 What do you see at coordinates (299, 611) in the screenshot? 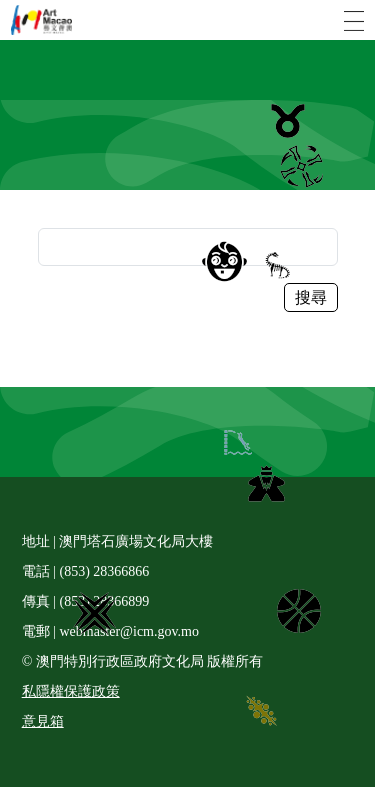
I see `access basketball or sports content` at bounding box center [299, 611].